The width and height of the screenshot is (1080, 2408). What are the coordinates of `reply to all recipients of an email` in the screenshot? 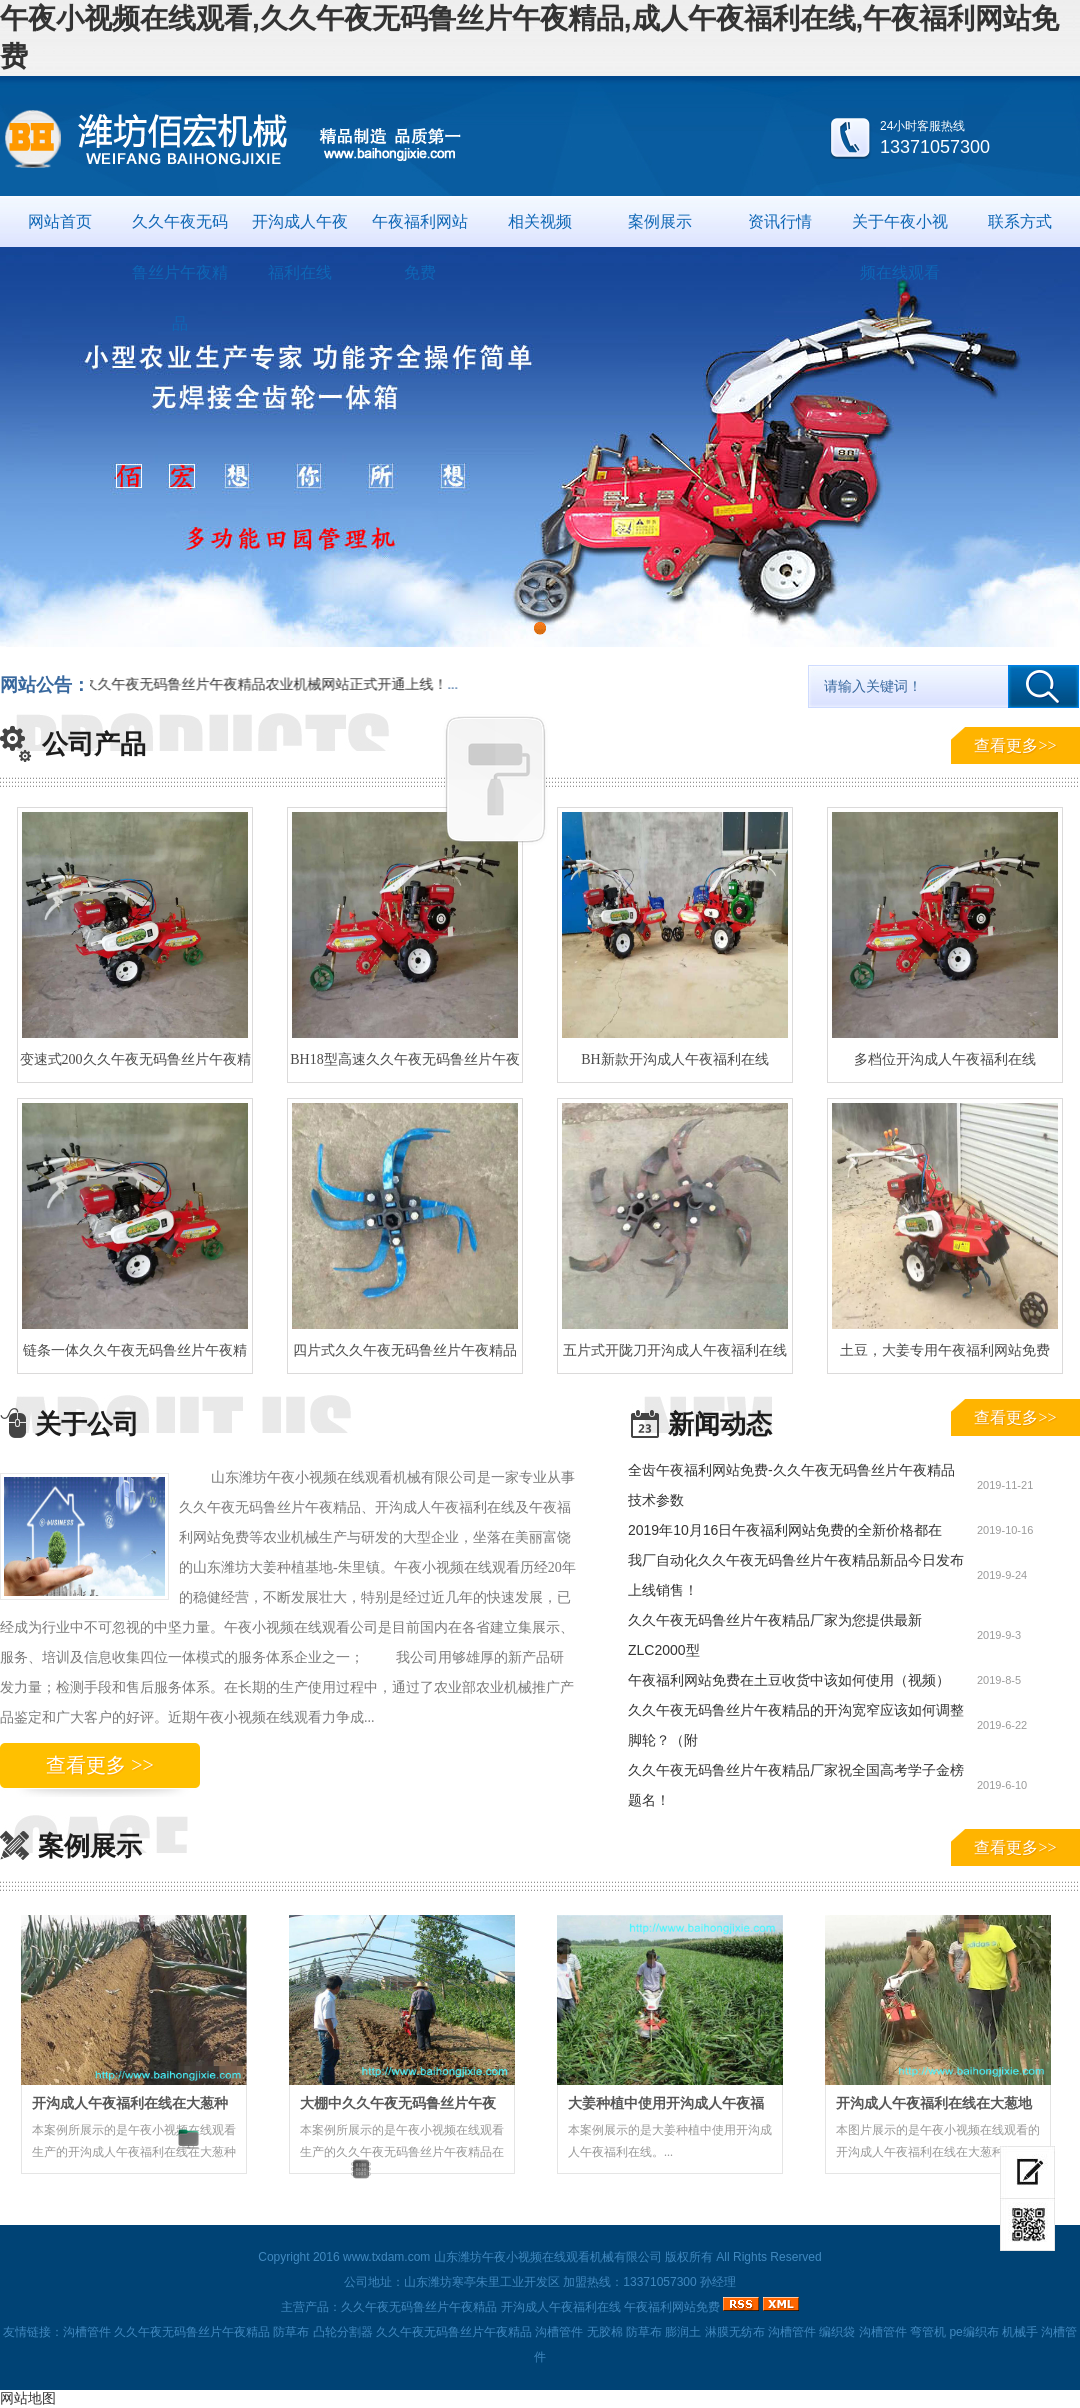 It's located at (864, 410).